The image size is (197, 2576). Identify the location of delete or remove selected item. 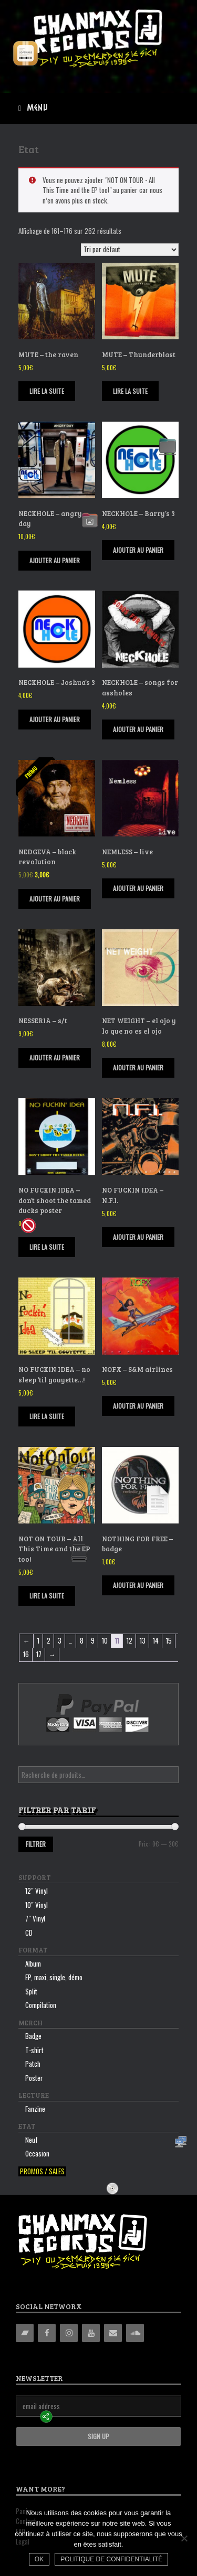
(28, 1226).